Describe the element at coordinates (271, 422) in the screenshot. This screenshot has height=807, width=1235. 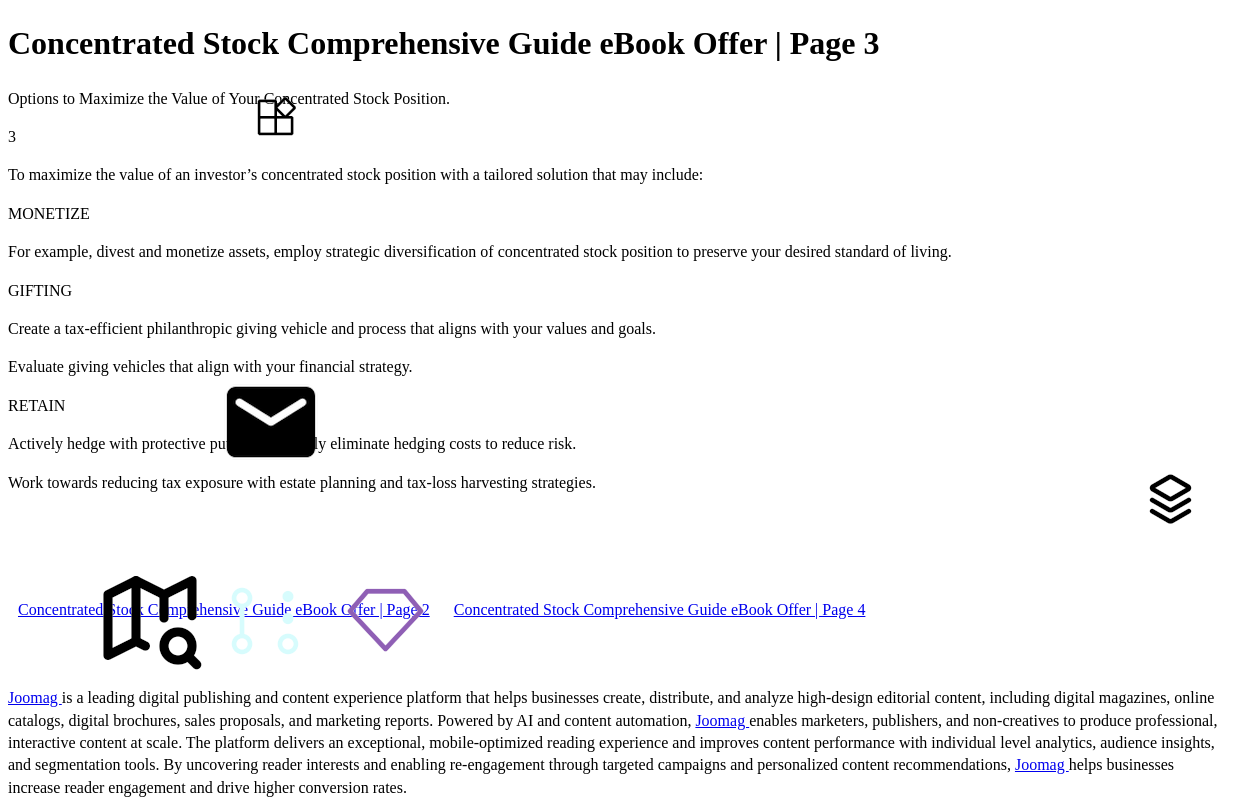
I see `open your email inbox` at that location.